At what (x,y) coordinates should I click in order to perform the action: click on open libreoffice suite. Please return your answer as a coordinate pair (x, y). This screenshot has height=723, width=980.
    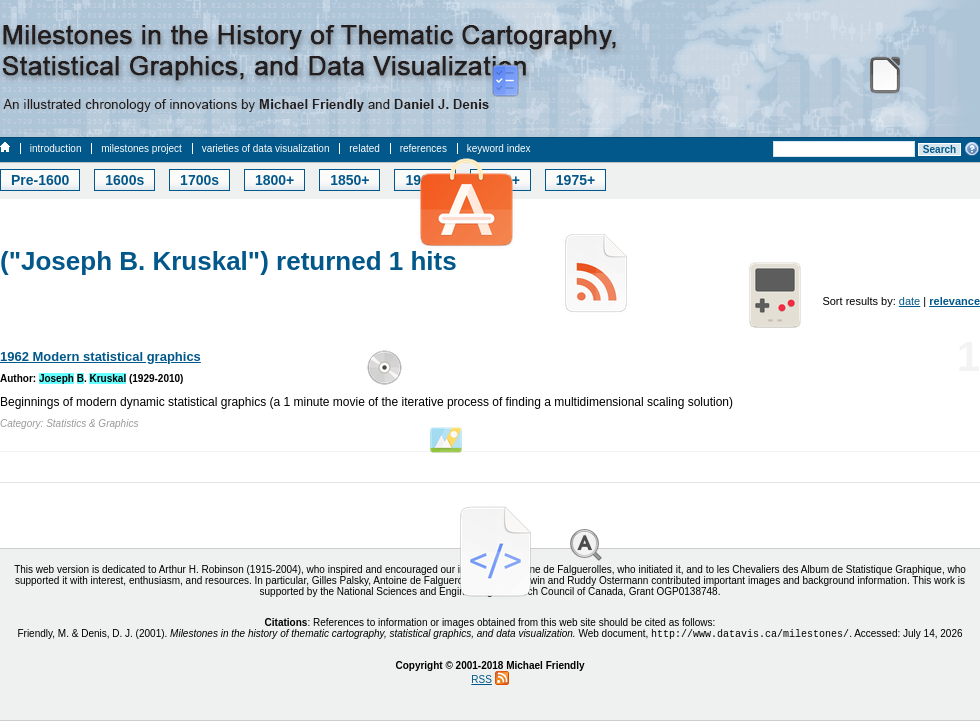
    Looking at the image, I should click on (885, 75).